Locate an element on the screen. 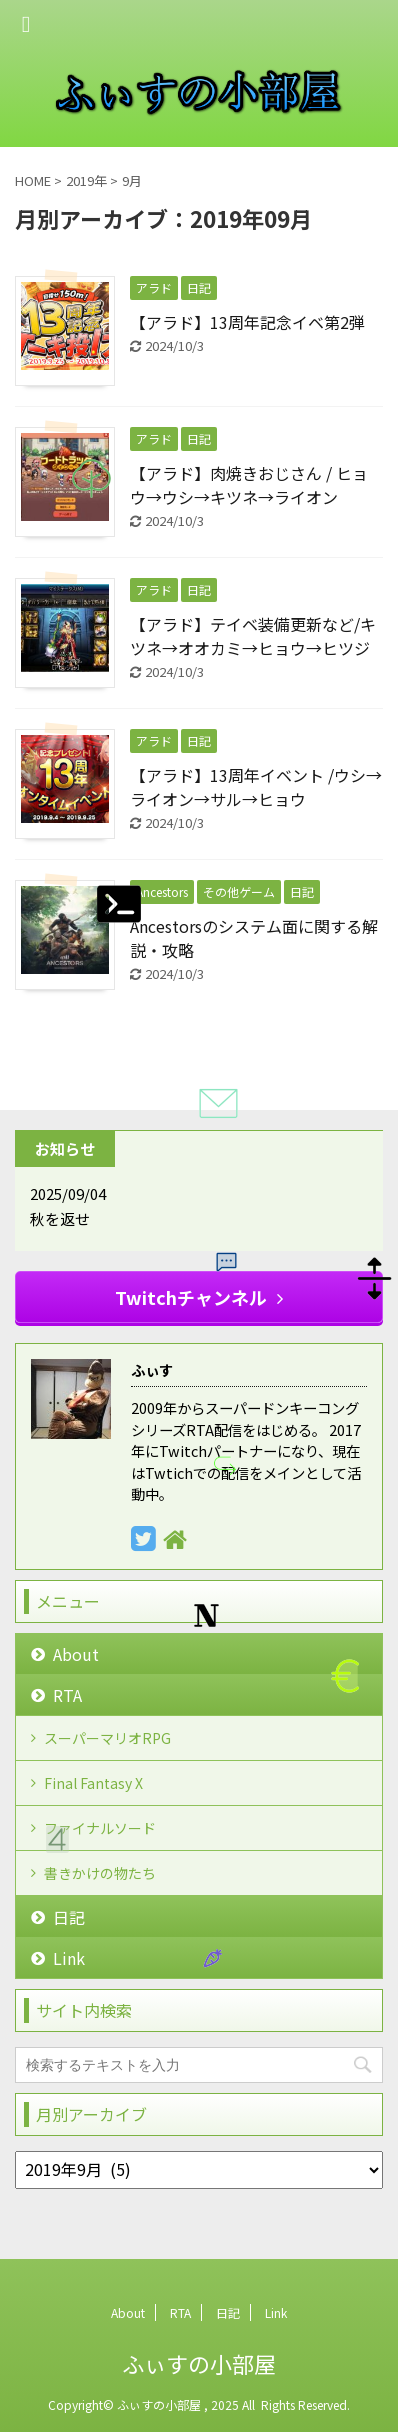  open command line terminal is located at coordinates (119, 904).